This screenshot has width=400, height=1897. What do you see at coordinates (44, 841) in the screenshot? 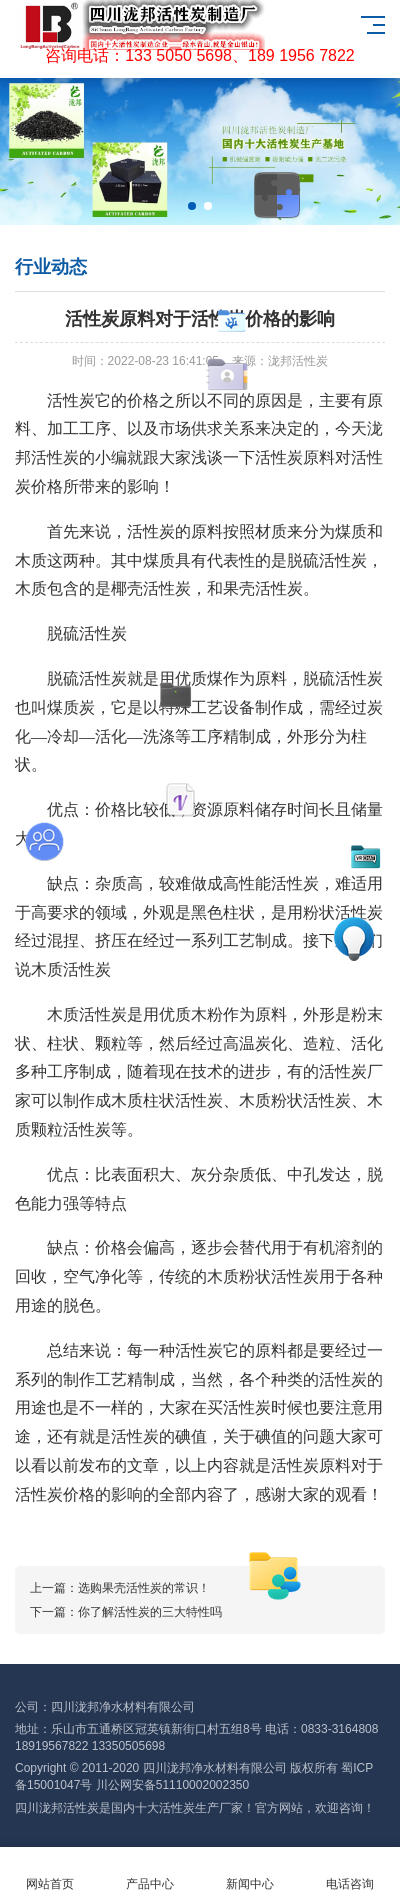
I see `access user accounts and settings` at bounding box center [44, 841].